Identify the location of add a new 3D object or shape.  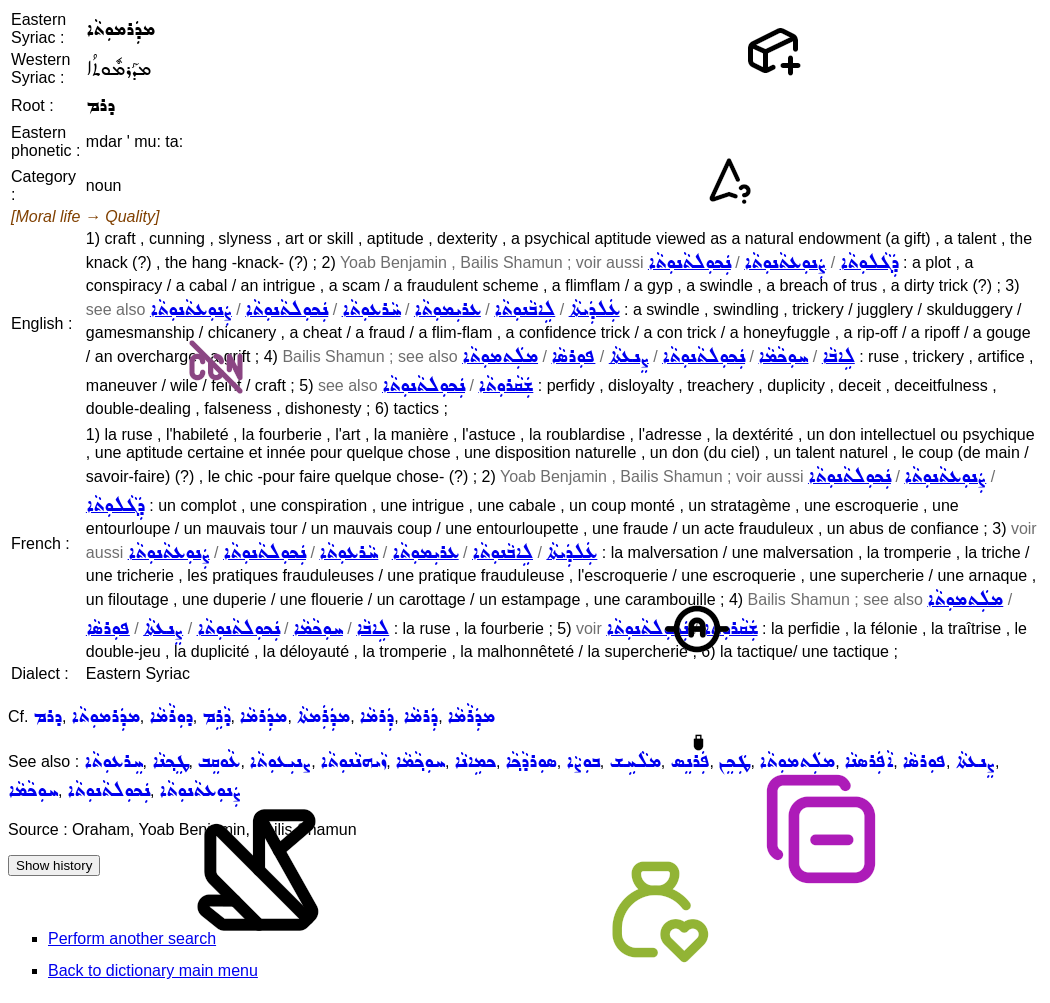
(773, 48).